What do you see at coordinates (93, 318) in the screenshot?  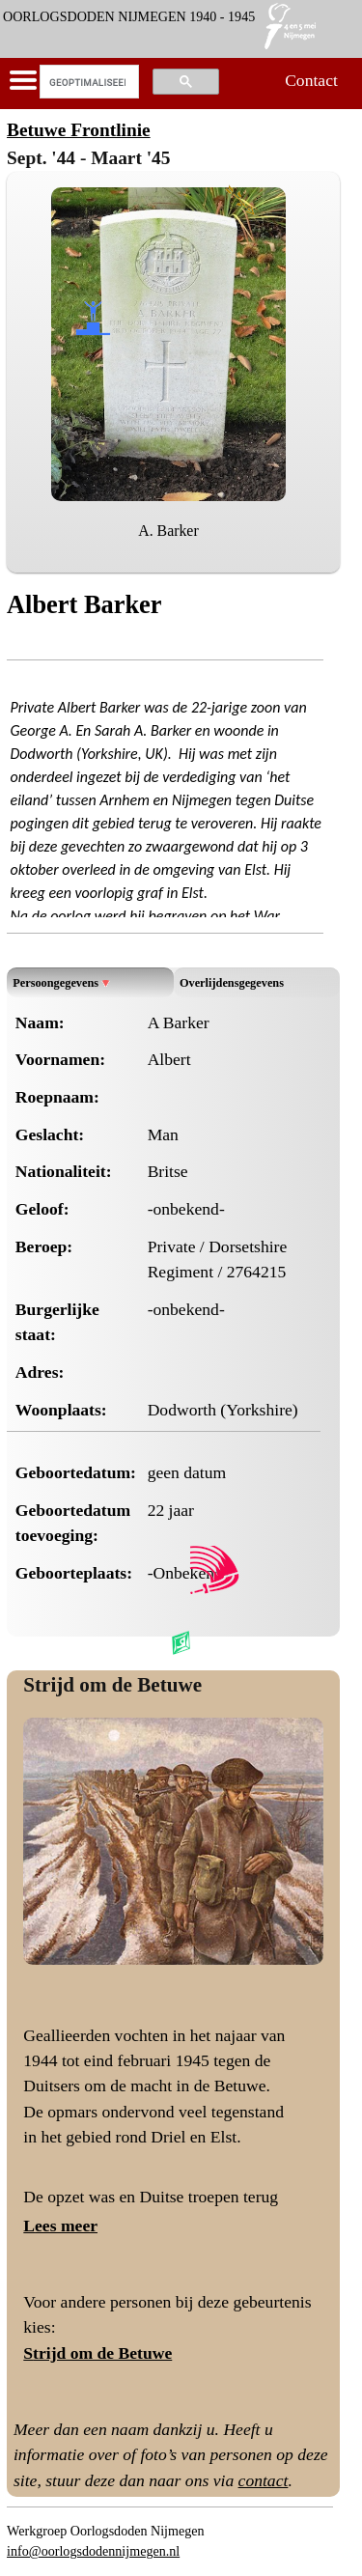 I see `view competition rankings or leaderboard` at bounding box center [93, 318].